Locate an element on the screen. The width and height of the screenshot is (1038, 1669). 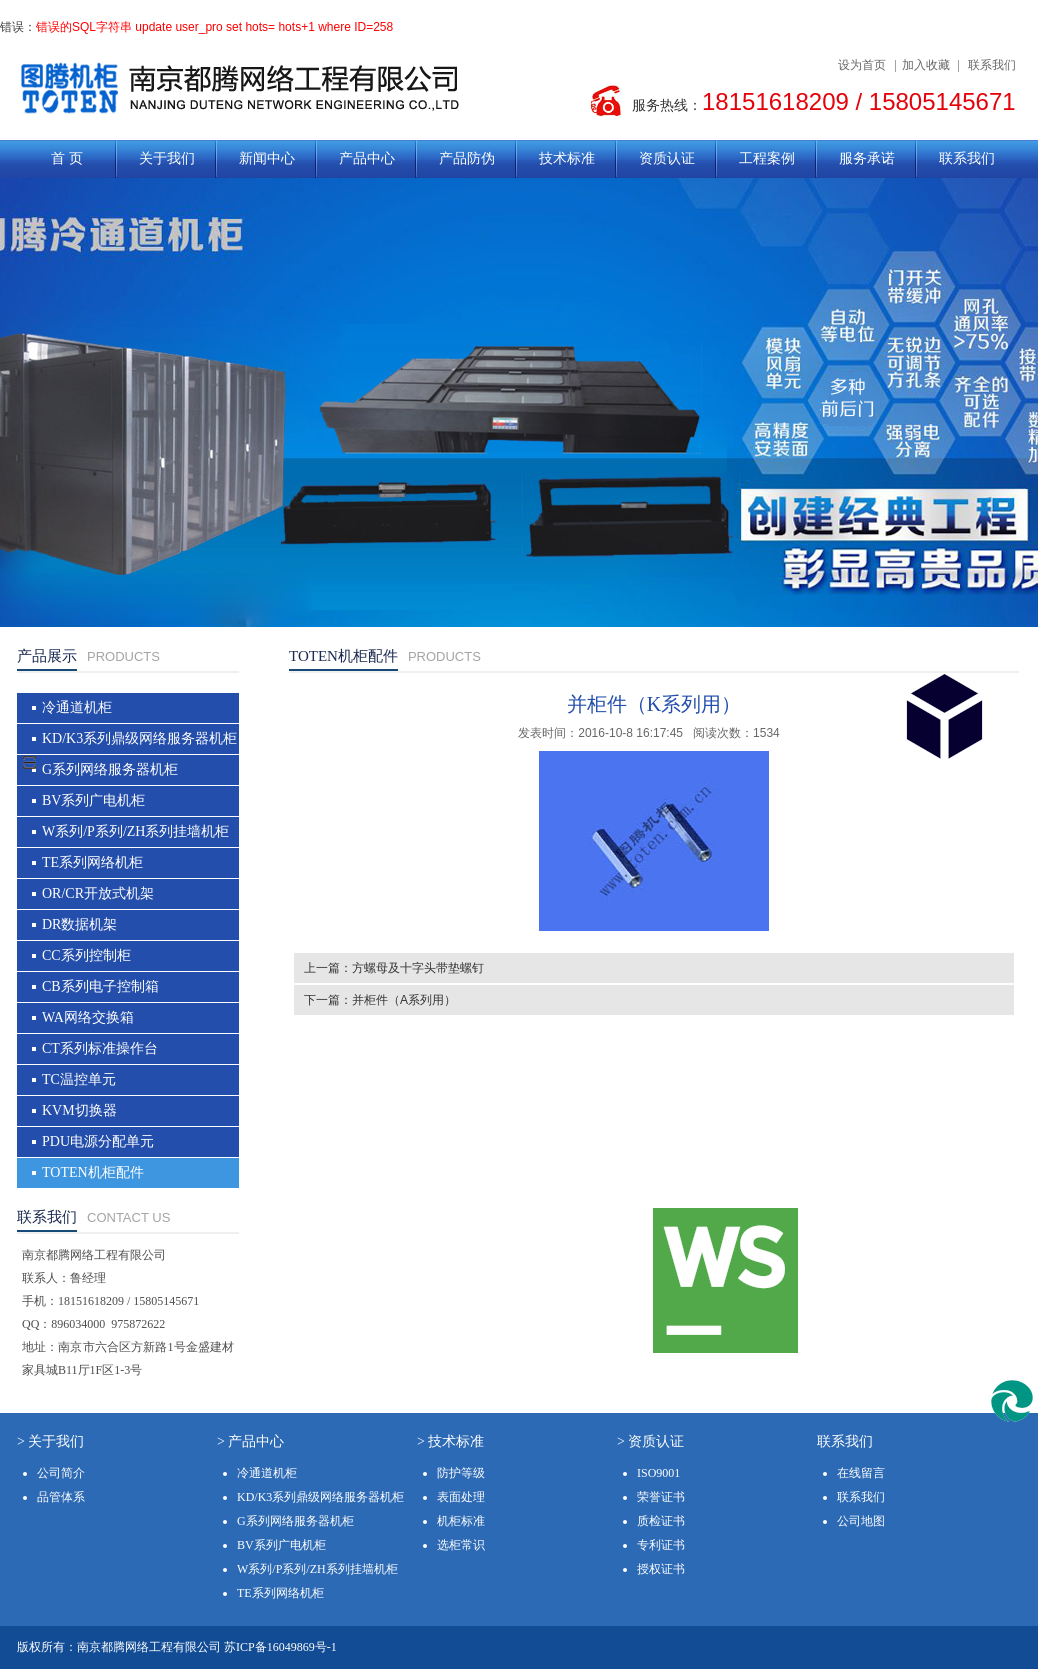
access 3d modeling or rendering tools is located at coordinates (944, 717).